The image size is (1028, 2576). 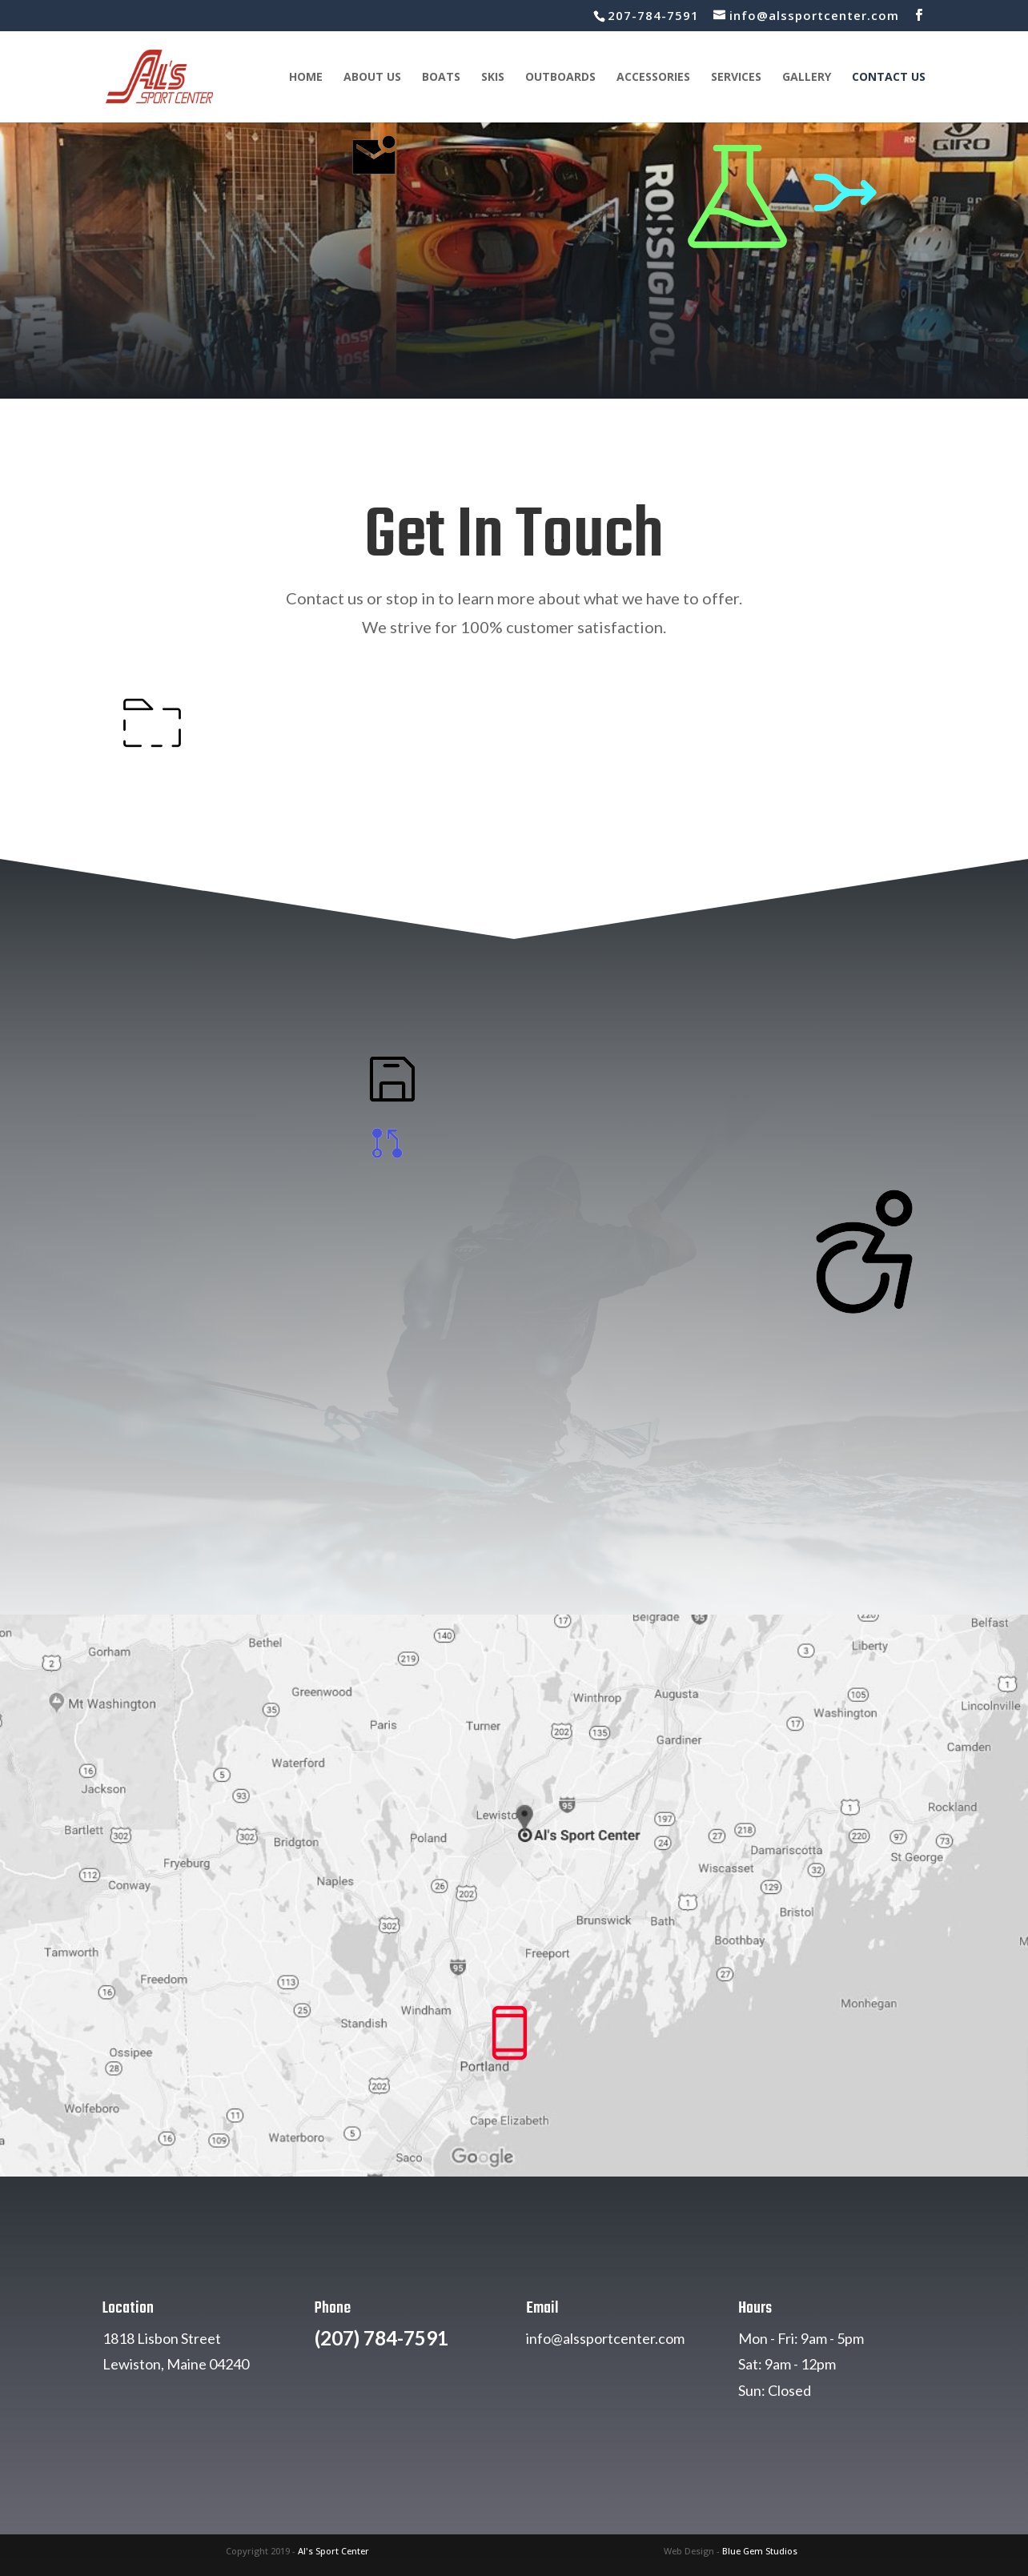 I want to click on indicates an unread email message, so click(x=374, y=157).